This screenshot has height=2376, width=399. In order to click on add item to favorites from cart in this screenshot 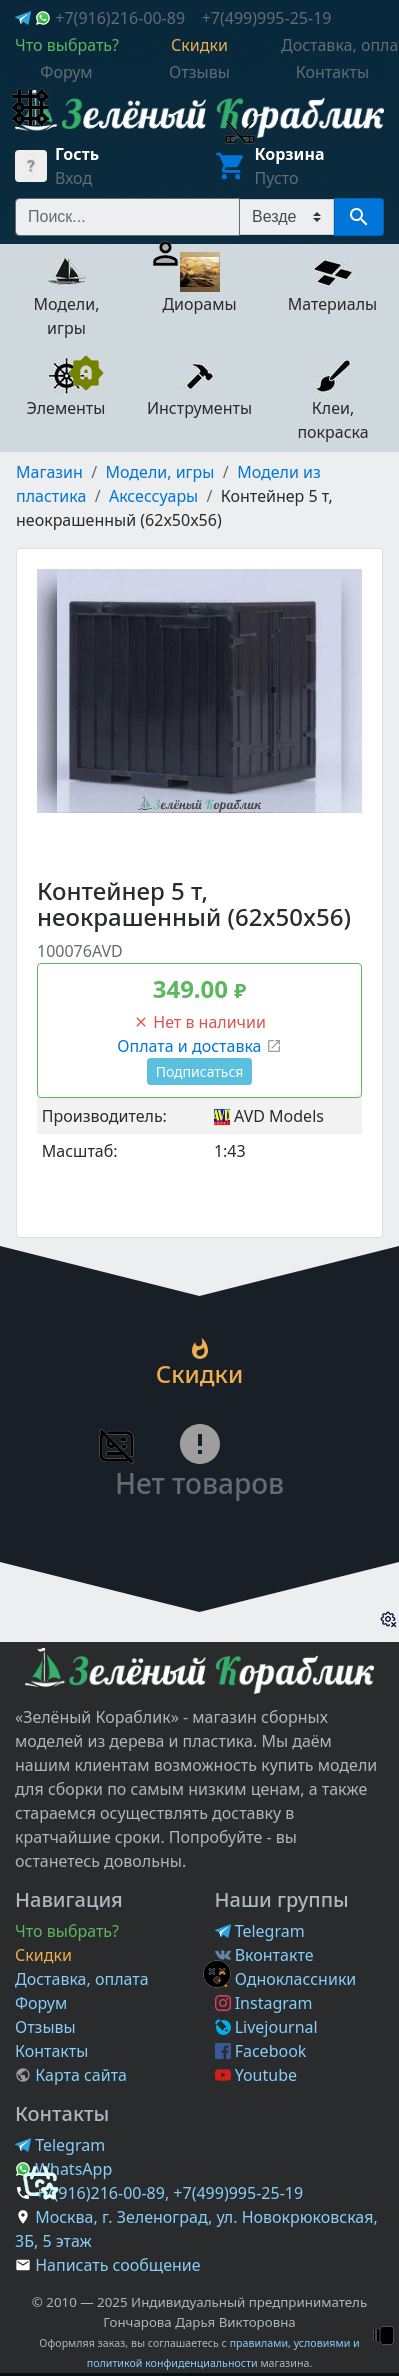, I will do `click(40, 2181)`.